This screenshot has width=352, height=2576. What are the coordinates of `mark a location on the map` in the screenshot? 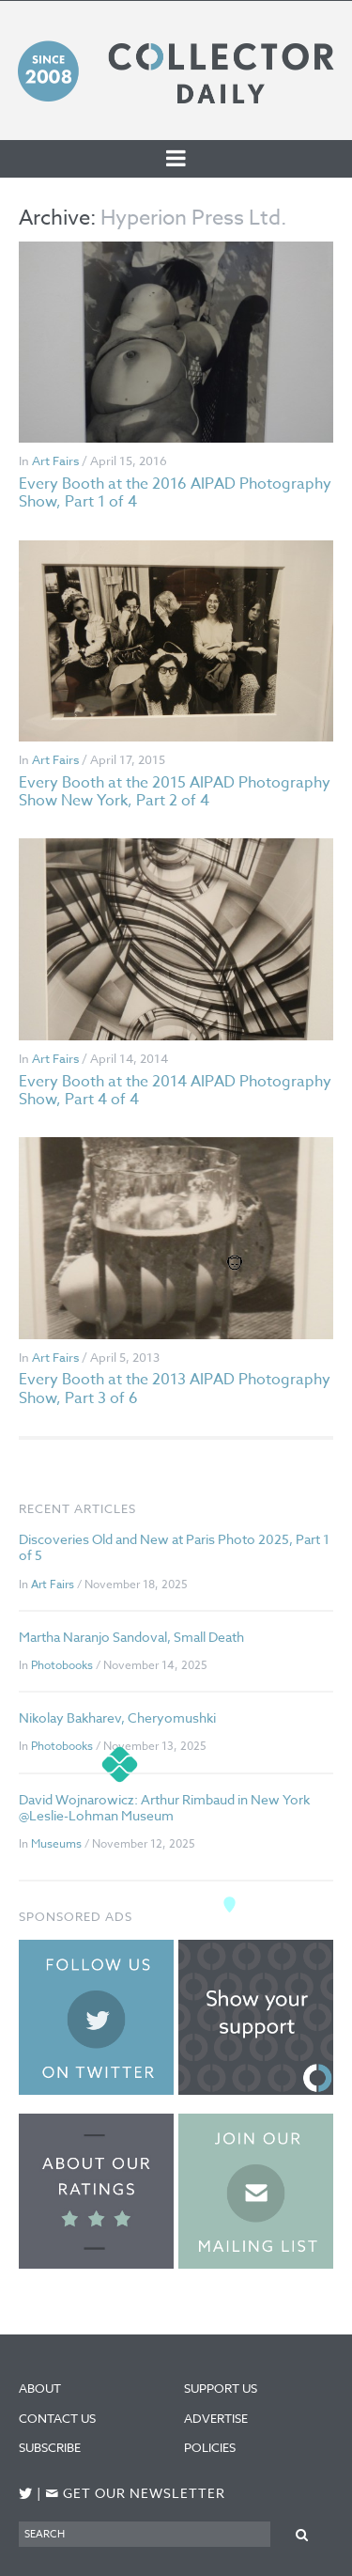 It's located at (229, 1904).